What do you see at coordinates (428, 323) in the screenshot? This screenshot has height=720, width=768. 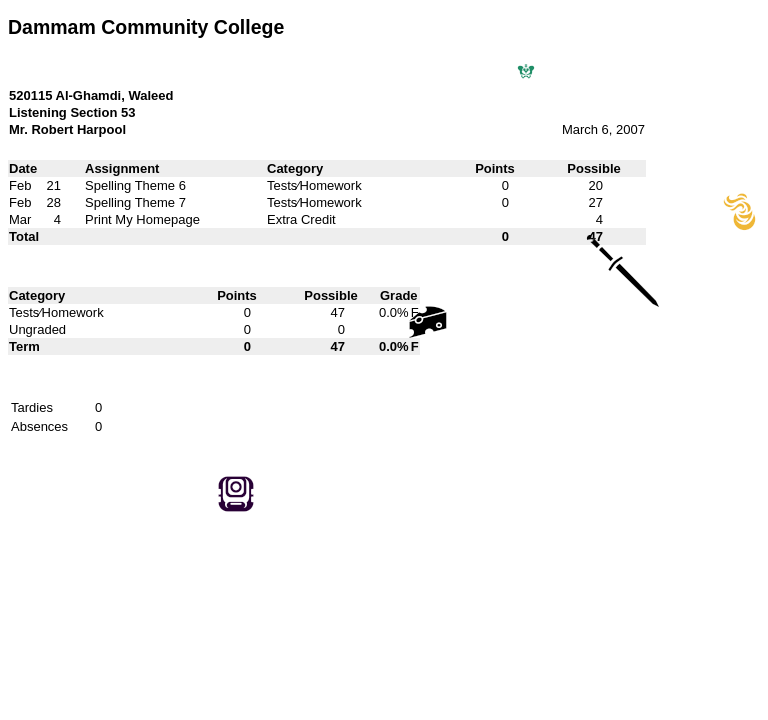 I see `cheese or dairy food item in a game inventory` at bounding box center [428, 323].